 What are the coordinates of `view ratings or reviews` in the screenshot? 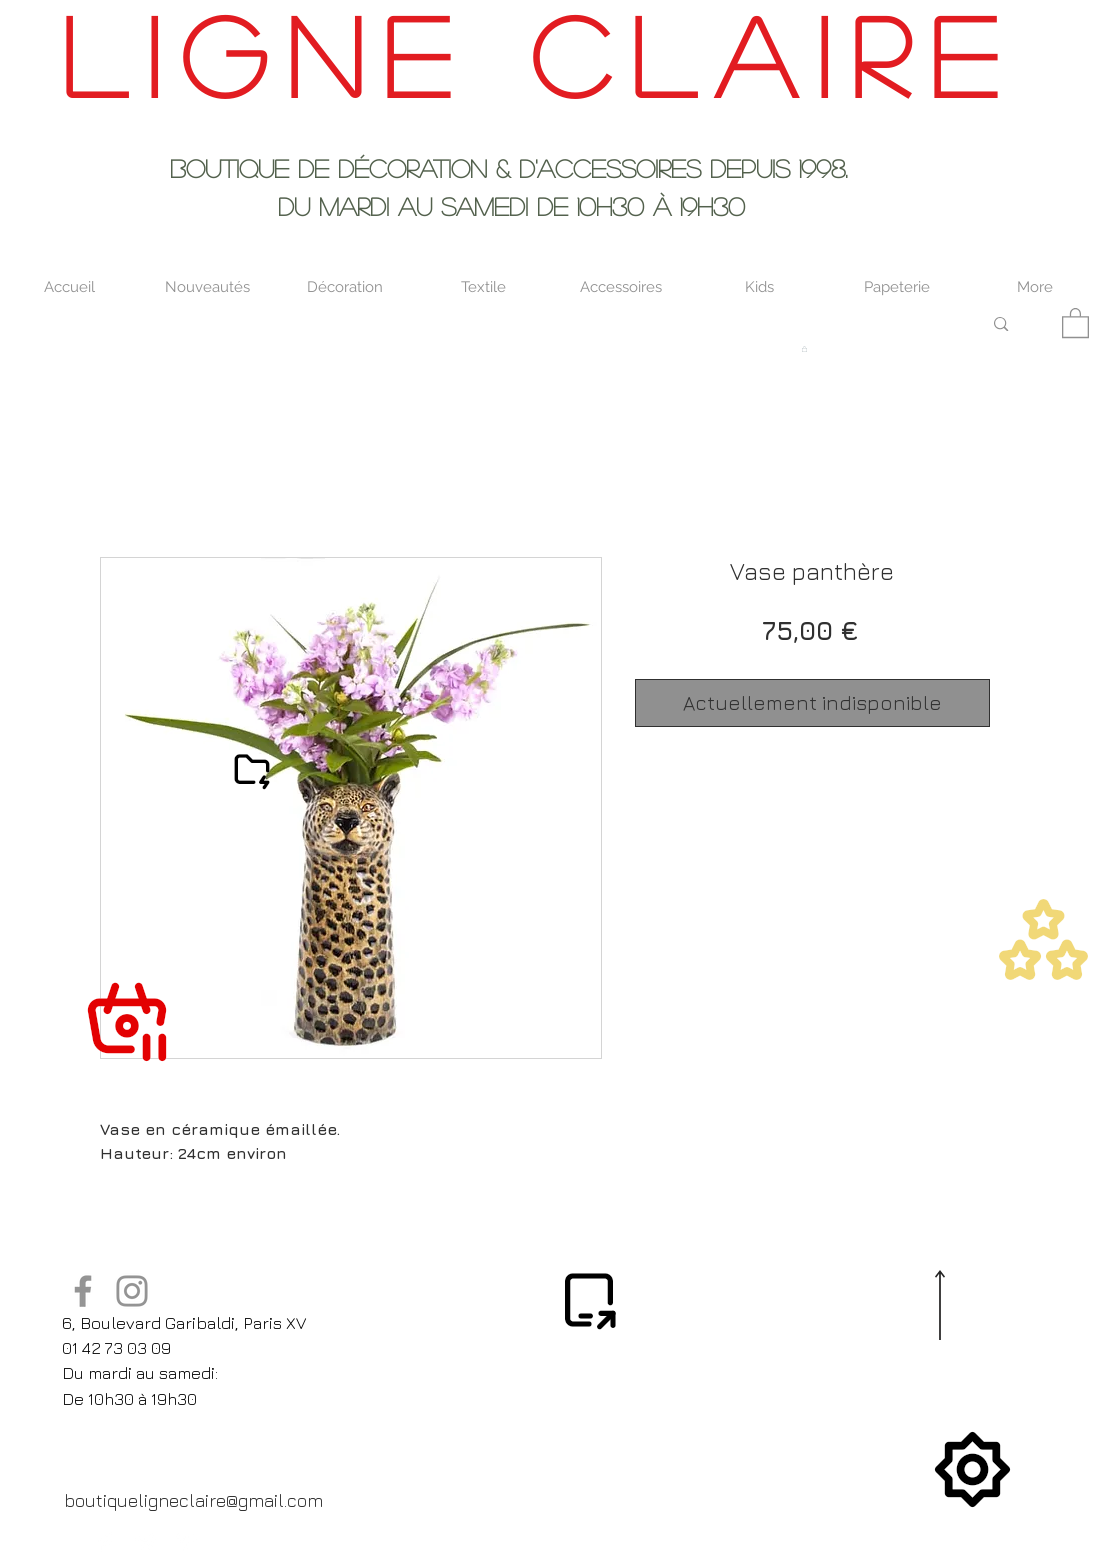 It's located at (1043, 939).